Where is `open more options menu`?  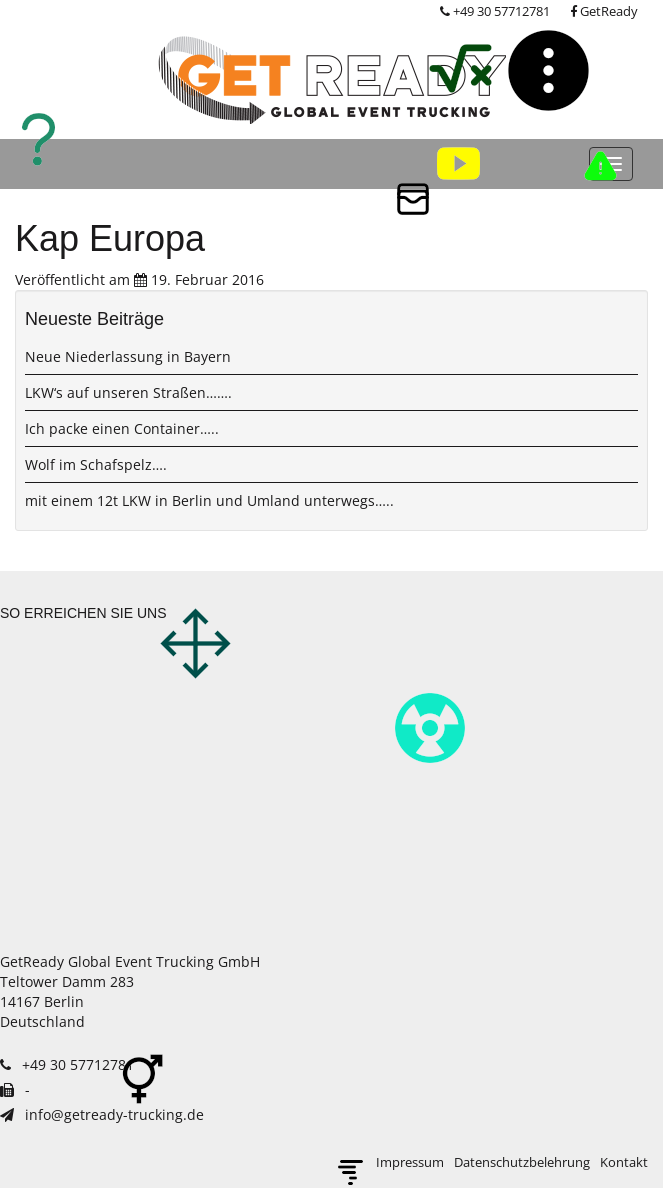
open more options menu is located at coordinates (548, 70).